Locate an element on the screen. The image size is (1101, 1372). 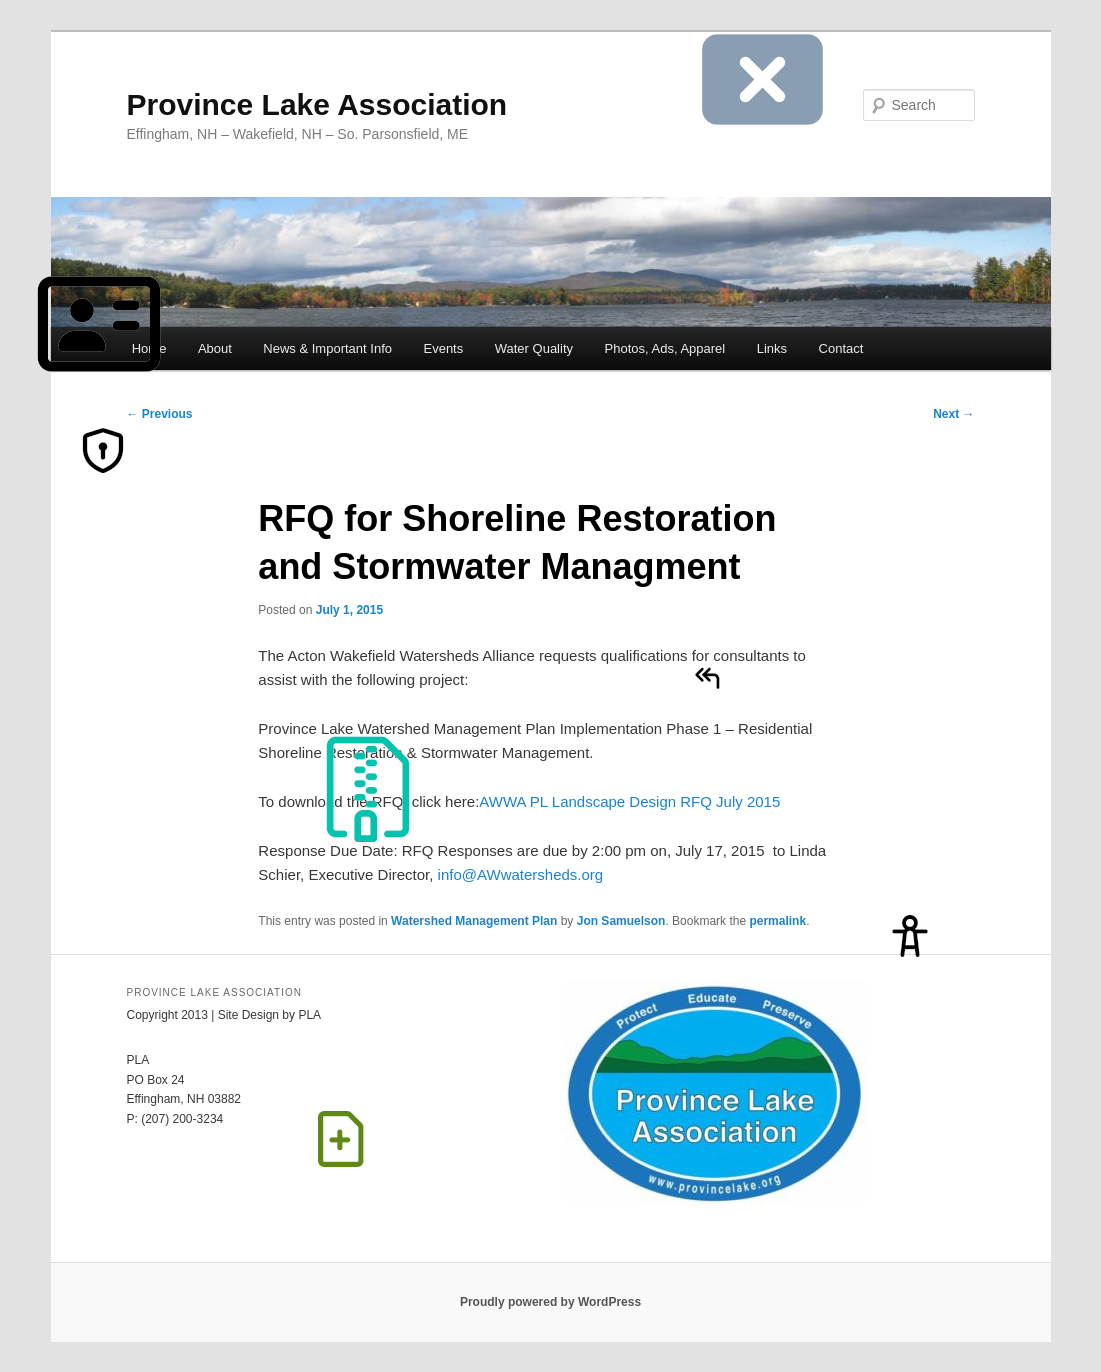
indicates secure or encrypted content is located at coordinates (103, 451).